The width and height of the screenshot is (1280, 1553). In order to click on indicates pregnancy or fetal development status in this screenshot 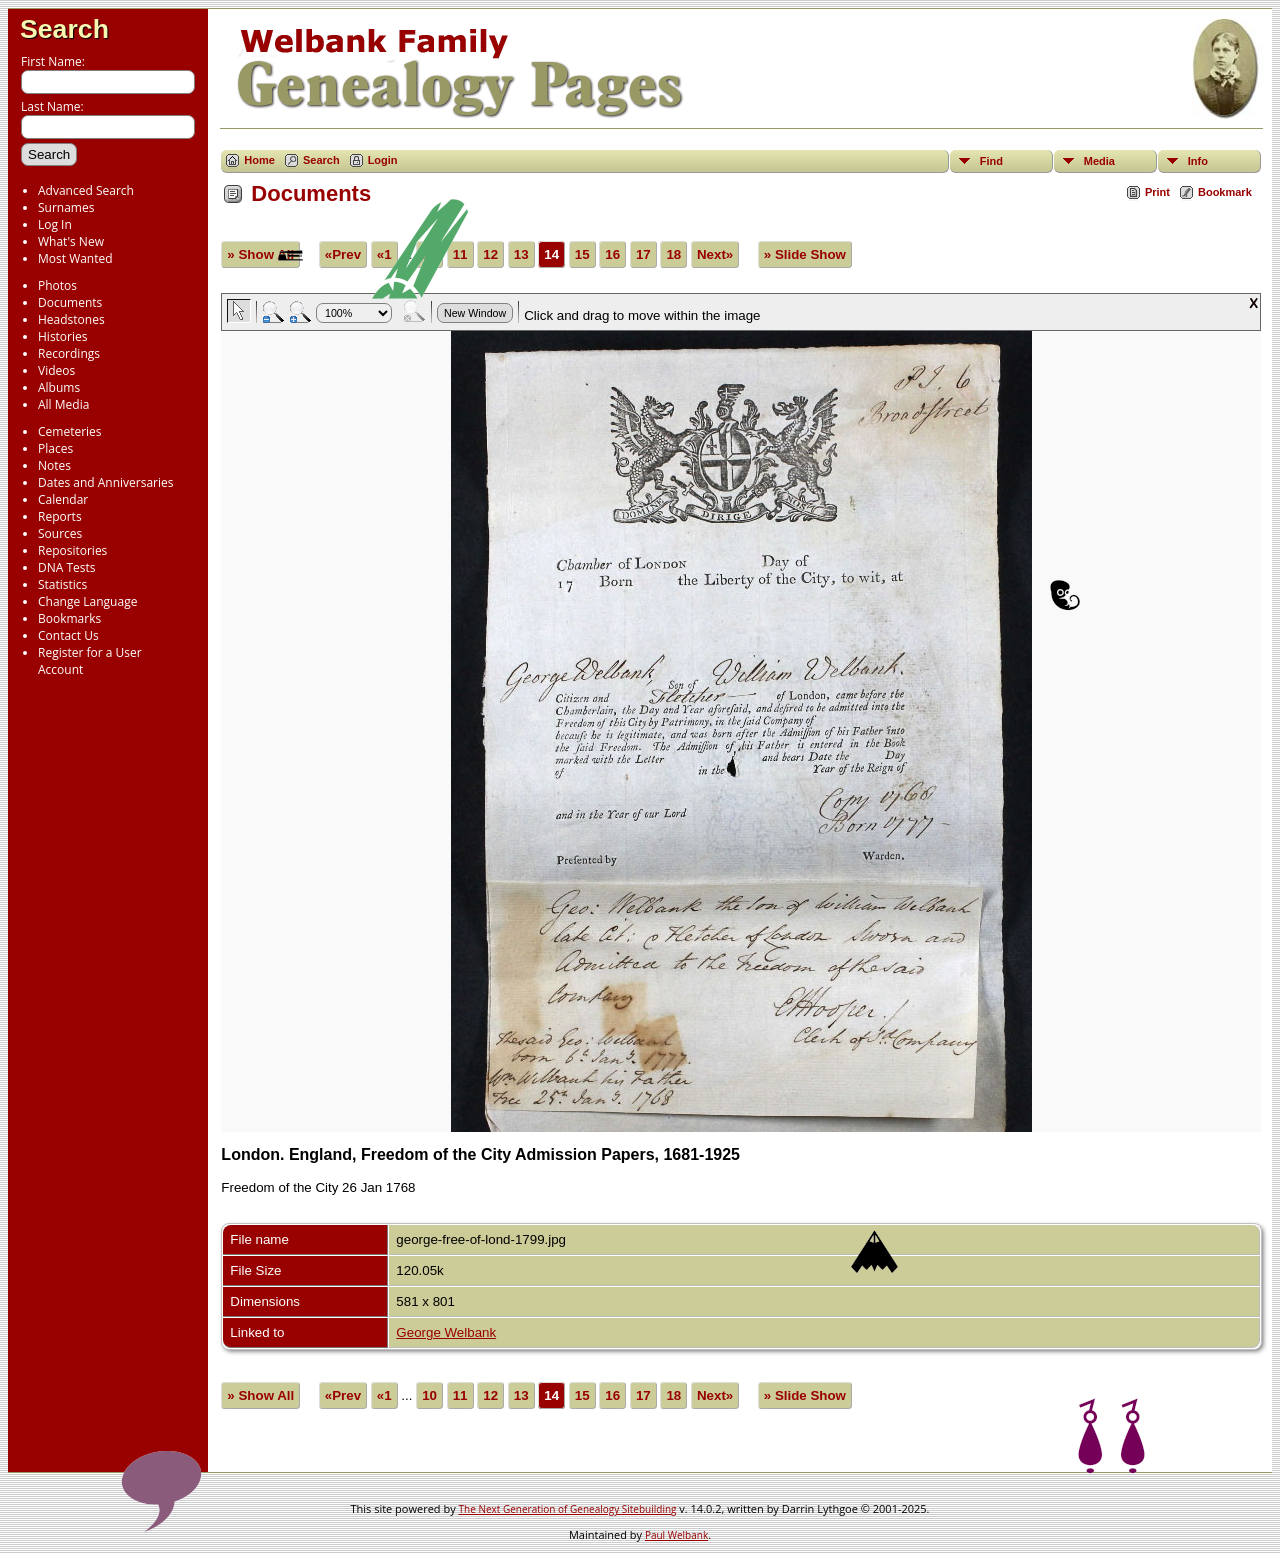, I will do `click(1065, 595)`.